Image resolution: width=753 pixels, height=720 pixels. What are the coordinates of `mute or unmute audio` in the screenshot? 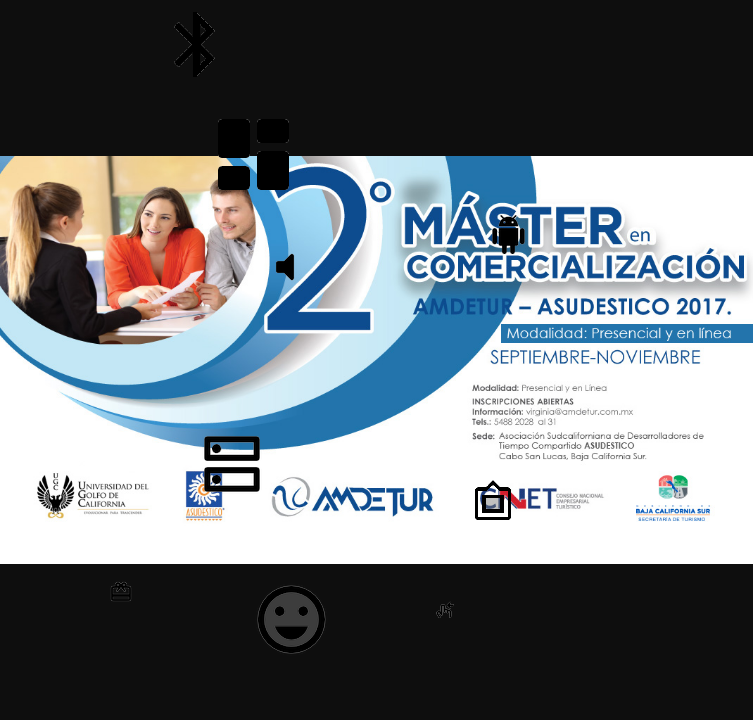 It's located at (286, 267).